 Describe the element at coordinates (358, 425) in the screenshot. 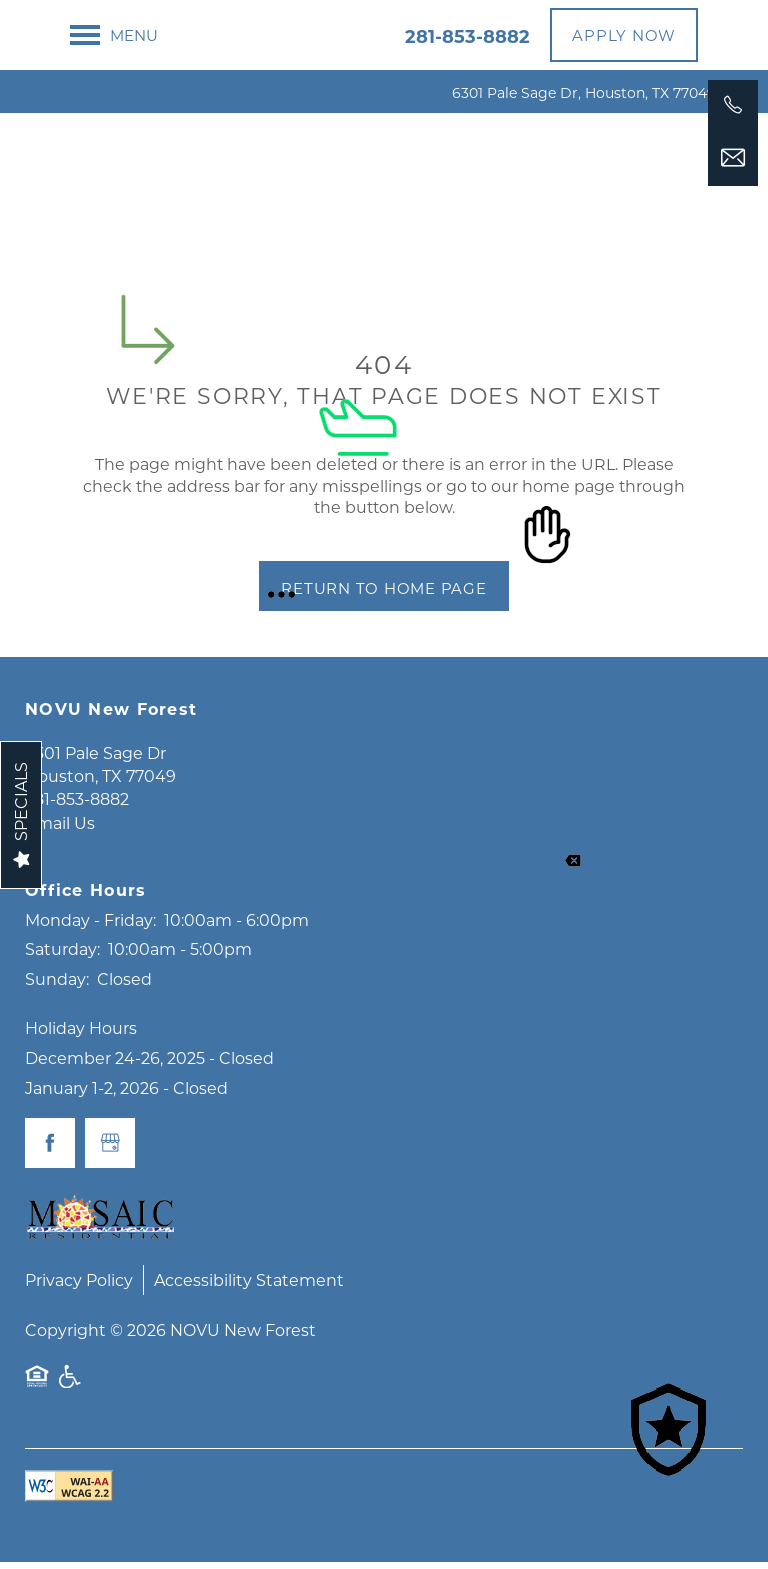

I see `indicates flight mode is active` at that location.